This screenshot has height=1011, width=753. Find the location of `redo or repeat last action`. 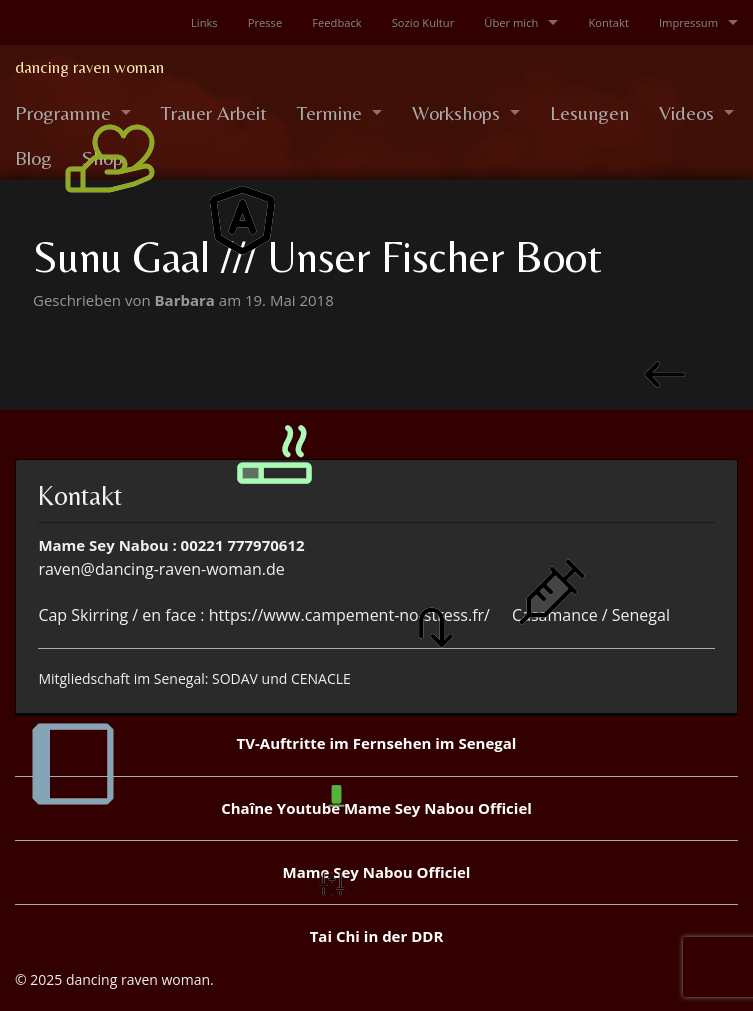

redo or repeat last action is located at coordinates (434, 627).